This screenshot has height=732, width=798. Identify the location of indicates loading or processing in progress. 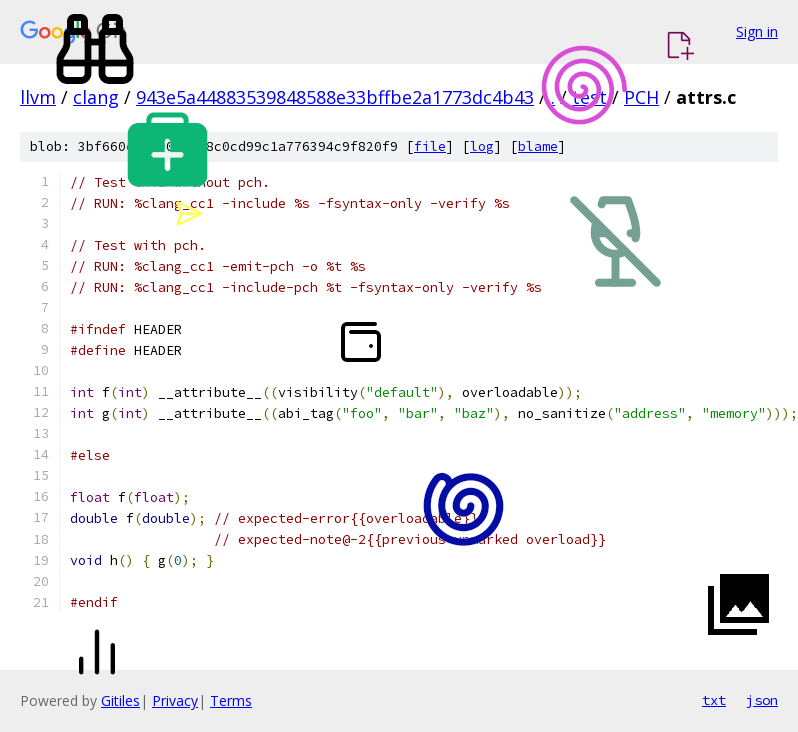
(579, 83).